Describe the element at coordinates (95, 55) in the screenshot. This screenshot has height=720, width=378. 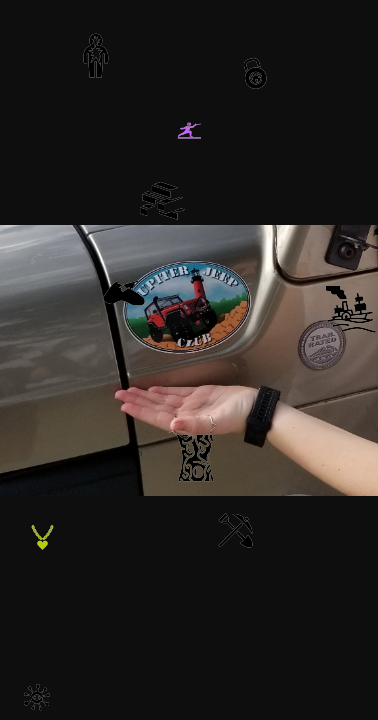
I see `indicates internal damage or injury status` at that location.